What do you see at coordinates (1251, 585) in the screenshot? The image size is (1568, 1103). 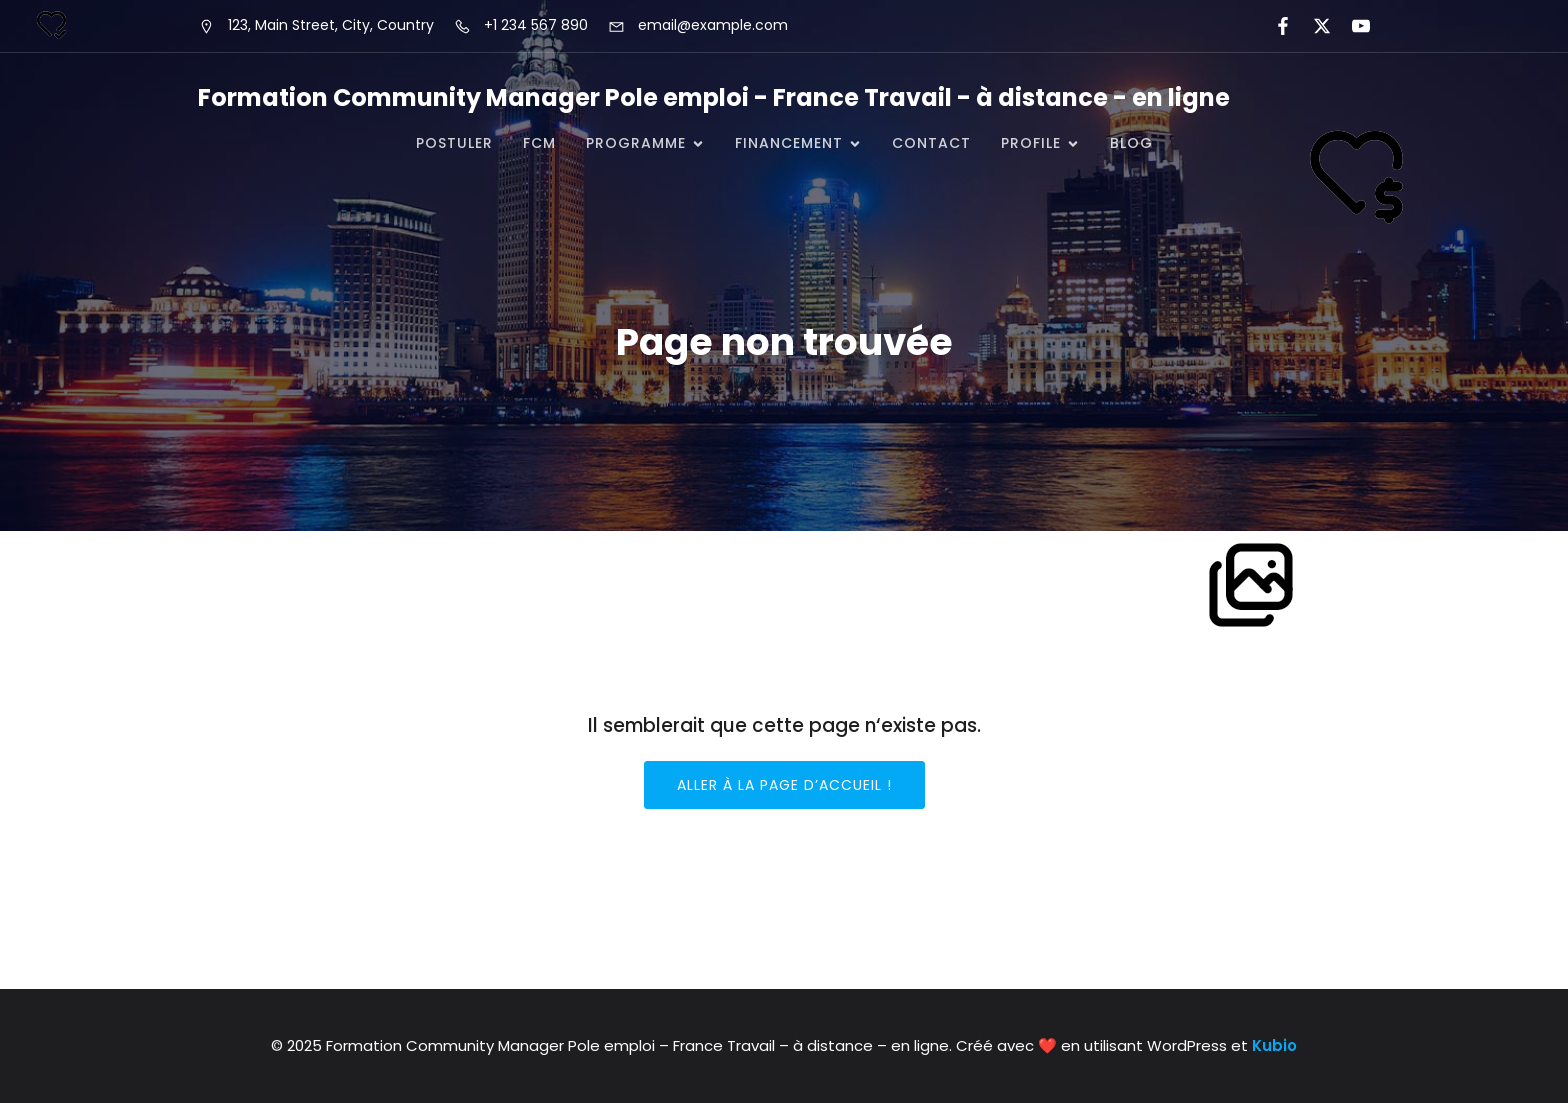 I see `access your photo library` at bounding box center [1251, 585].